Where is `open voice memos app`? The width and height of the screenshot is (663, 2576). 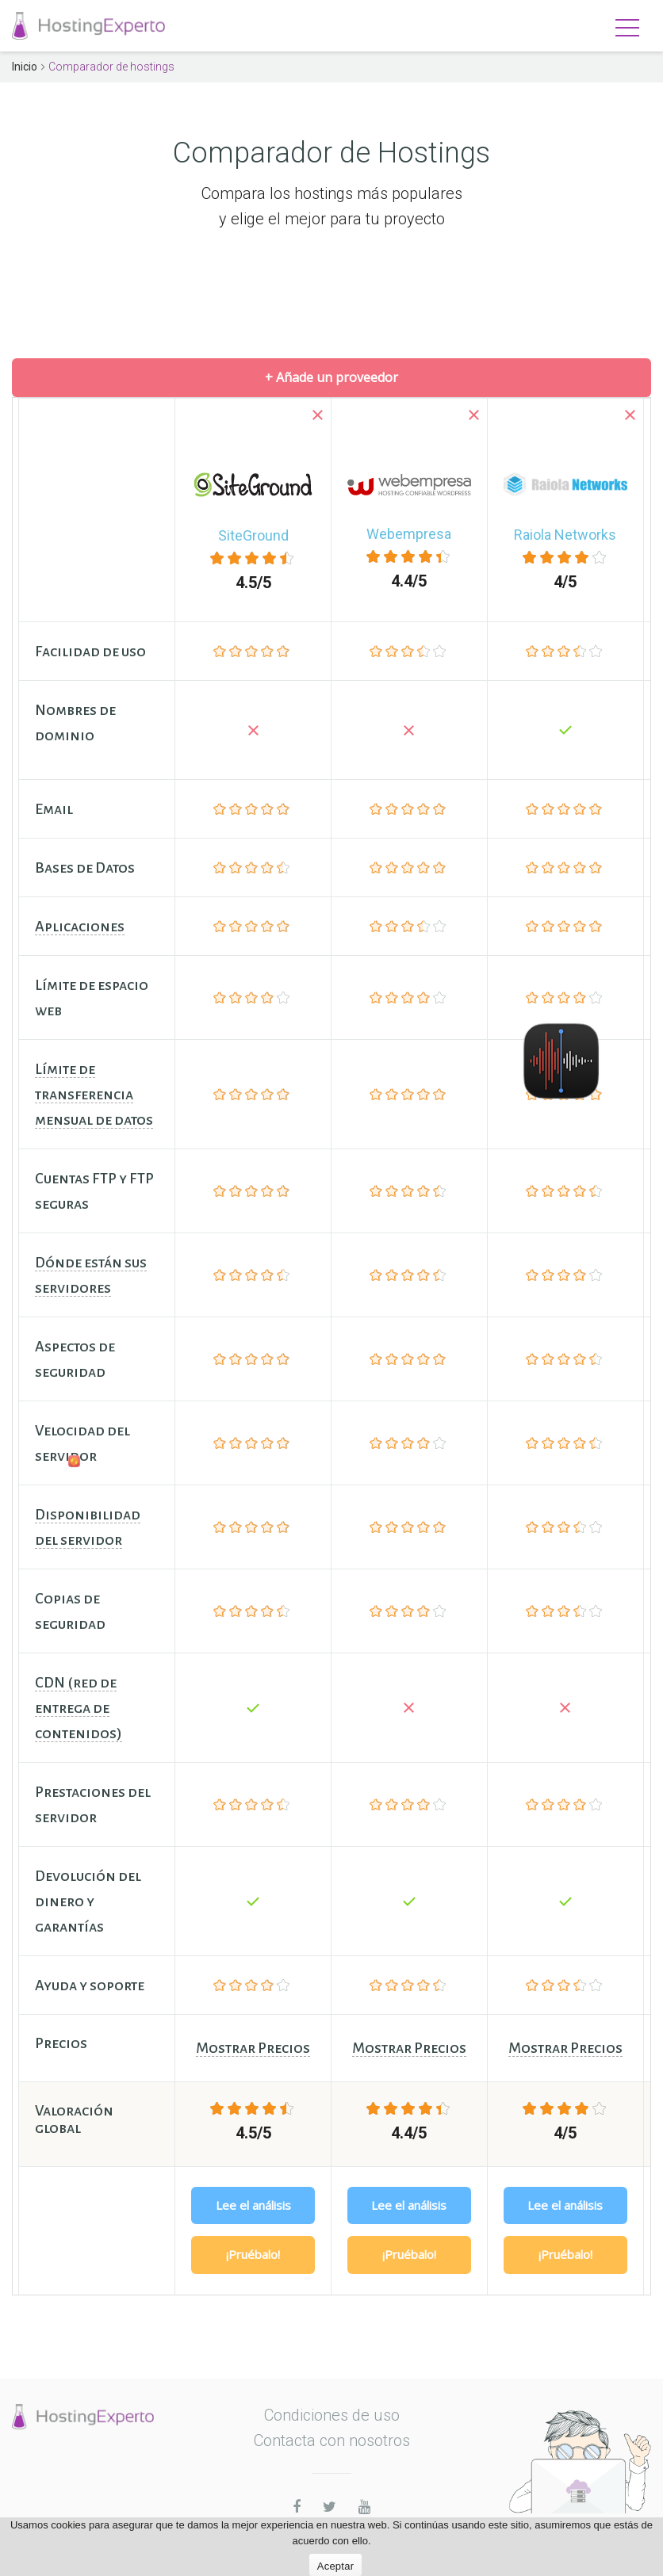 open voice memos app is located at coordinates (561, 1061).